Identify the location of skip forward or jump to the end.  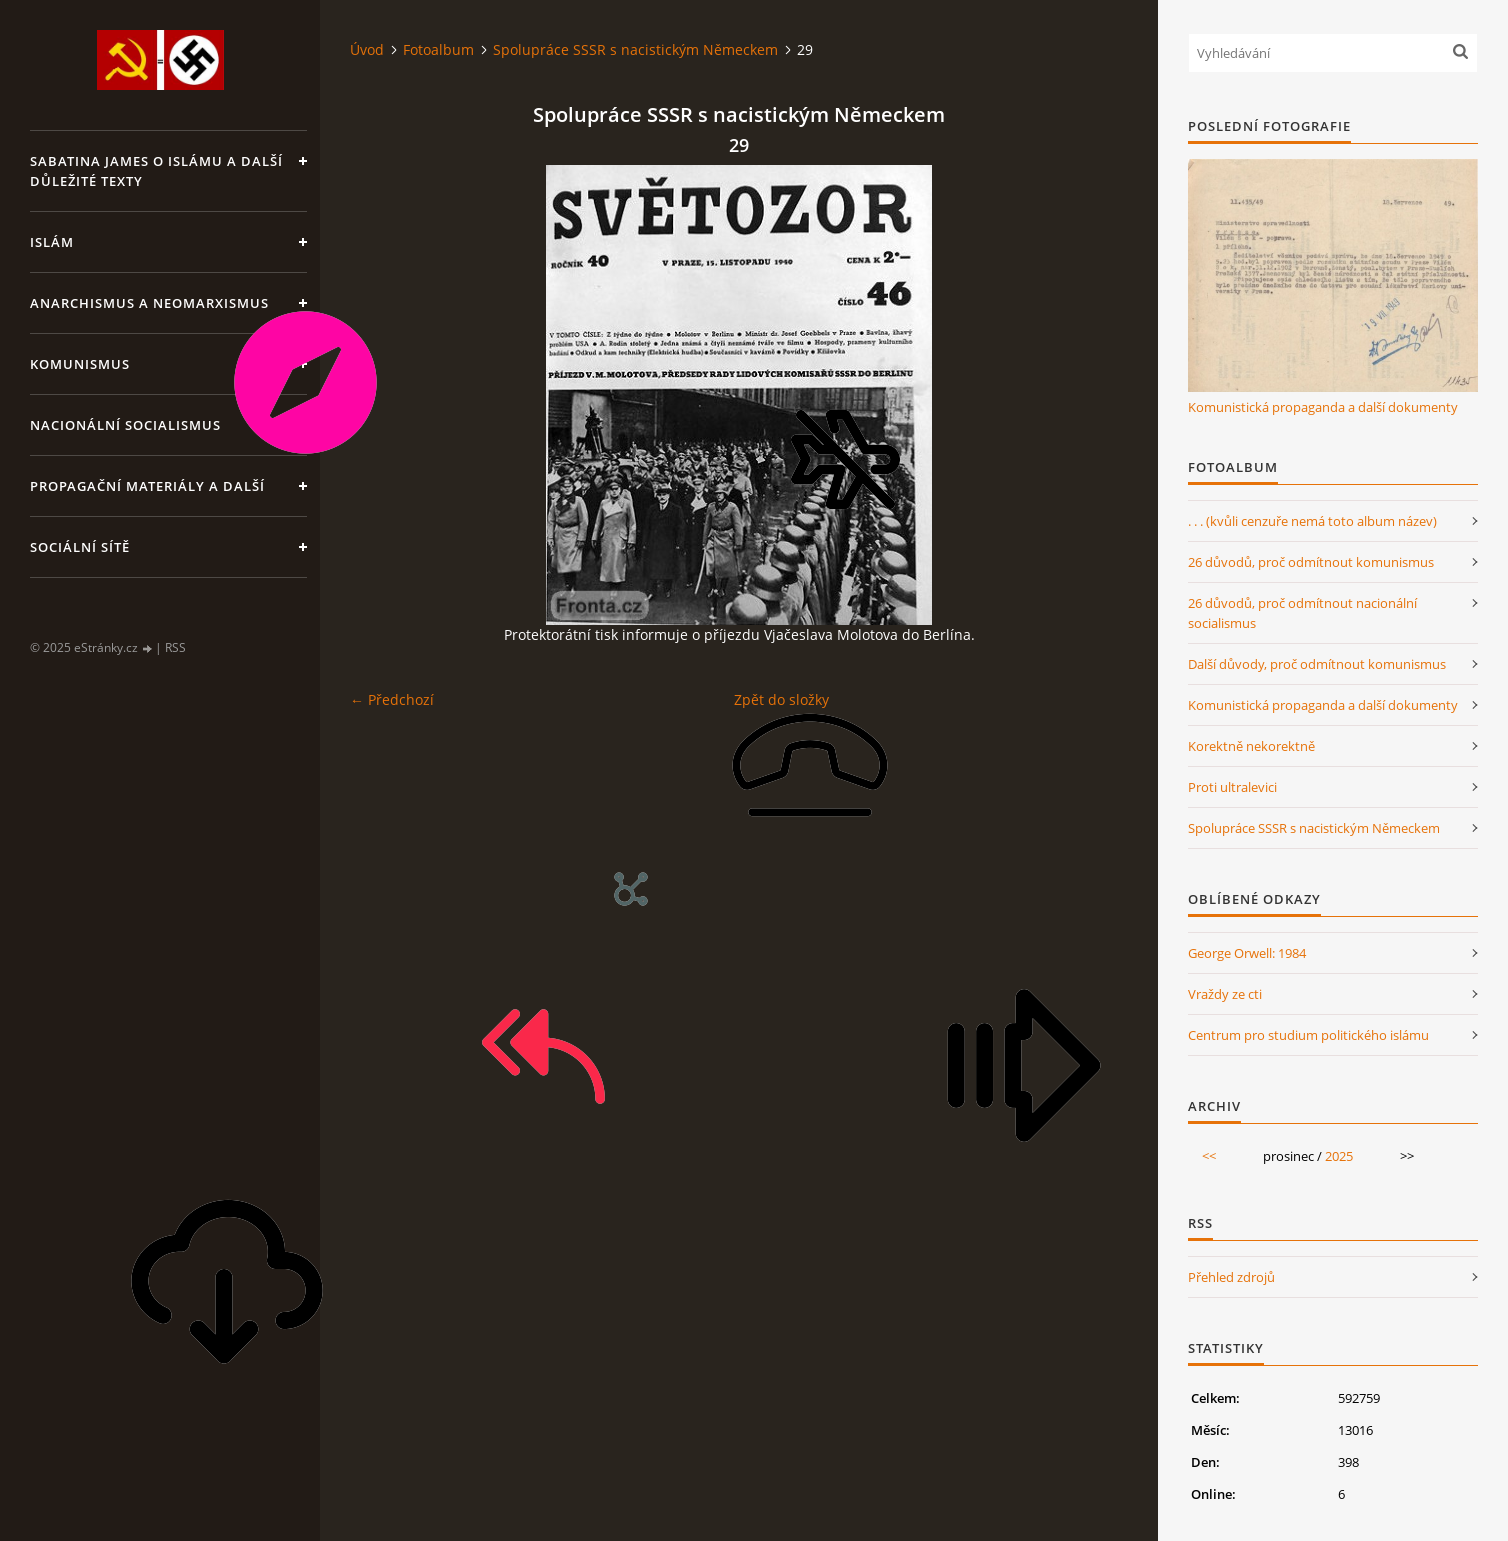
(1018, 1065).